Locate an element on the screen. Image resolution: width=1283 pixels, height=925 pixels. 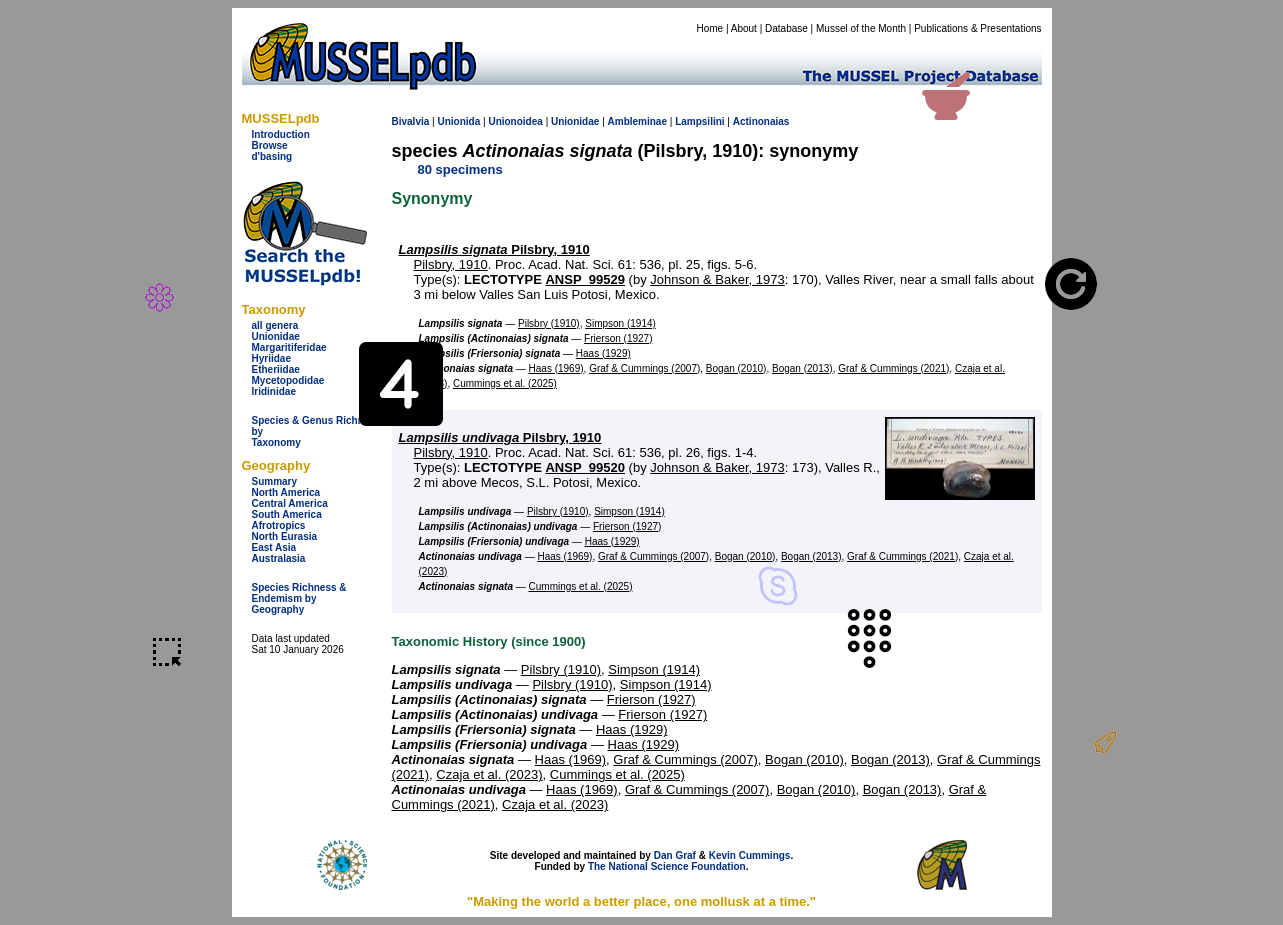
launch or deploy an application is located at coordinates (1105, 742).